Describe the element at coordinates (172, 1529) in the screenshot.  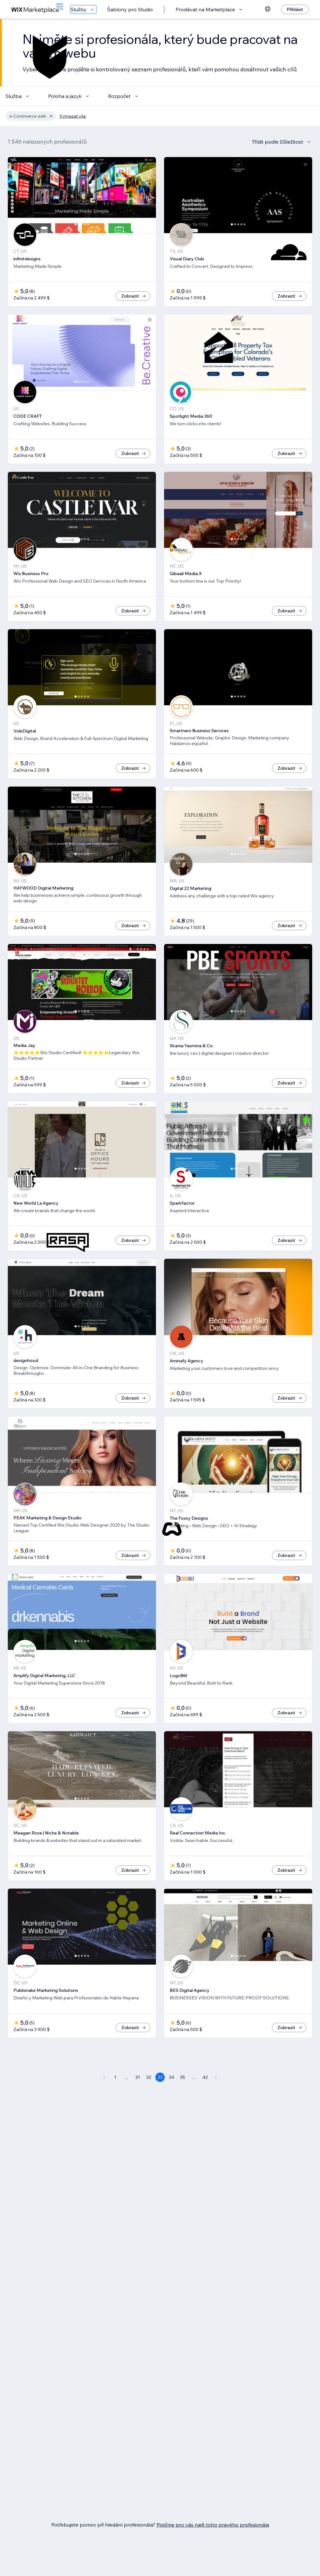
I see `visit wiki.gg website` at that location.